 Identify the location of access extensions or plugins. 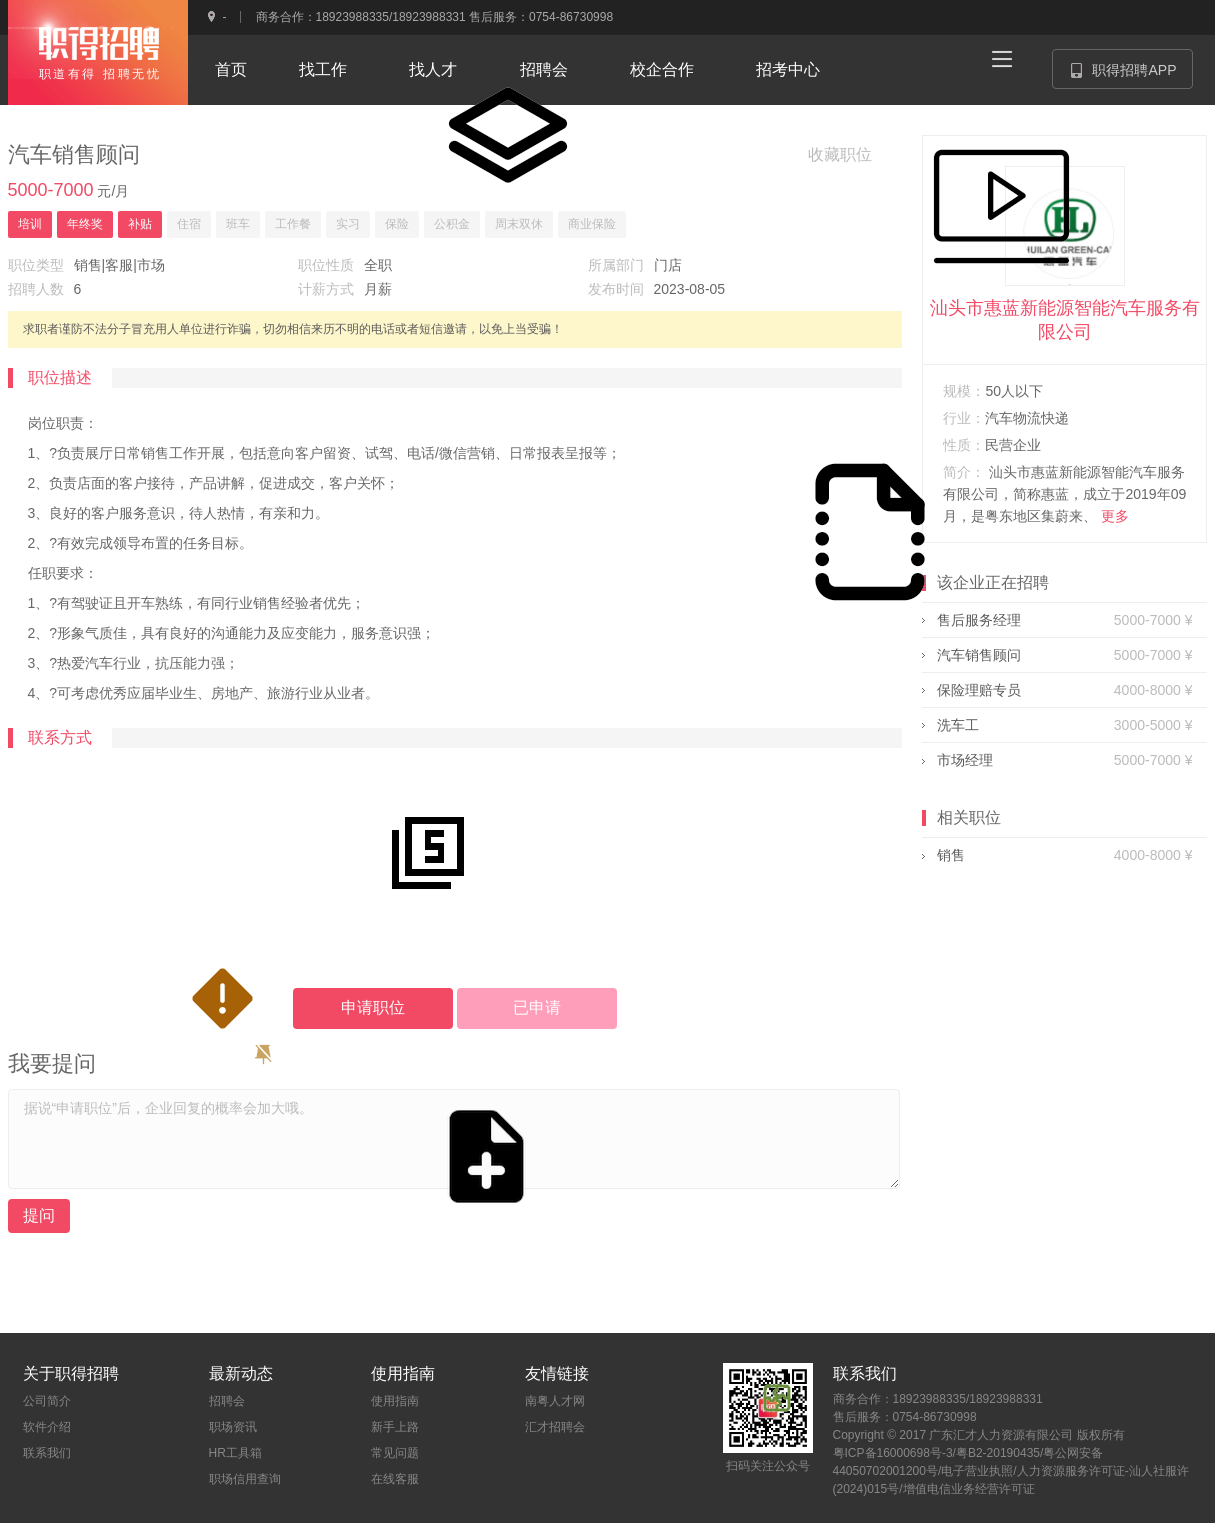
(777, 1398).